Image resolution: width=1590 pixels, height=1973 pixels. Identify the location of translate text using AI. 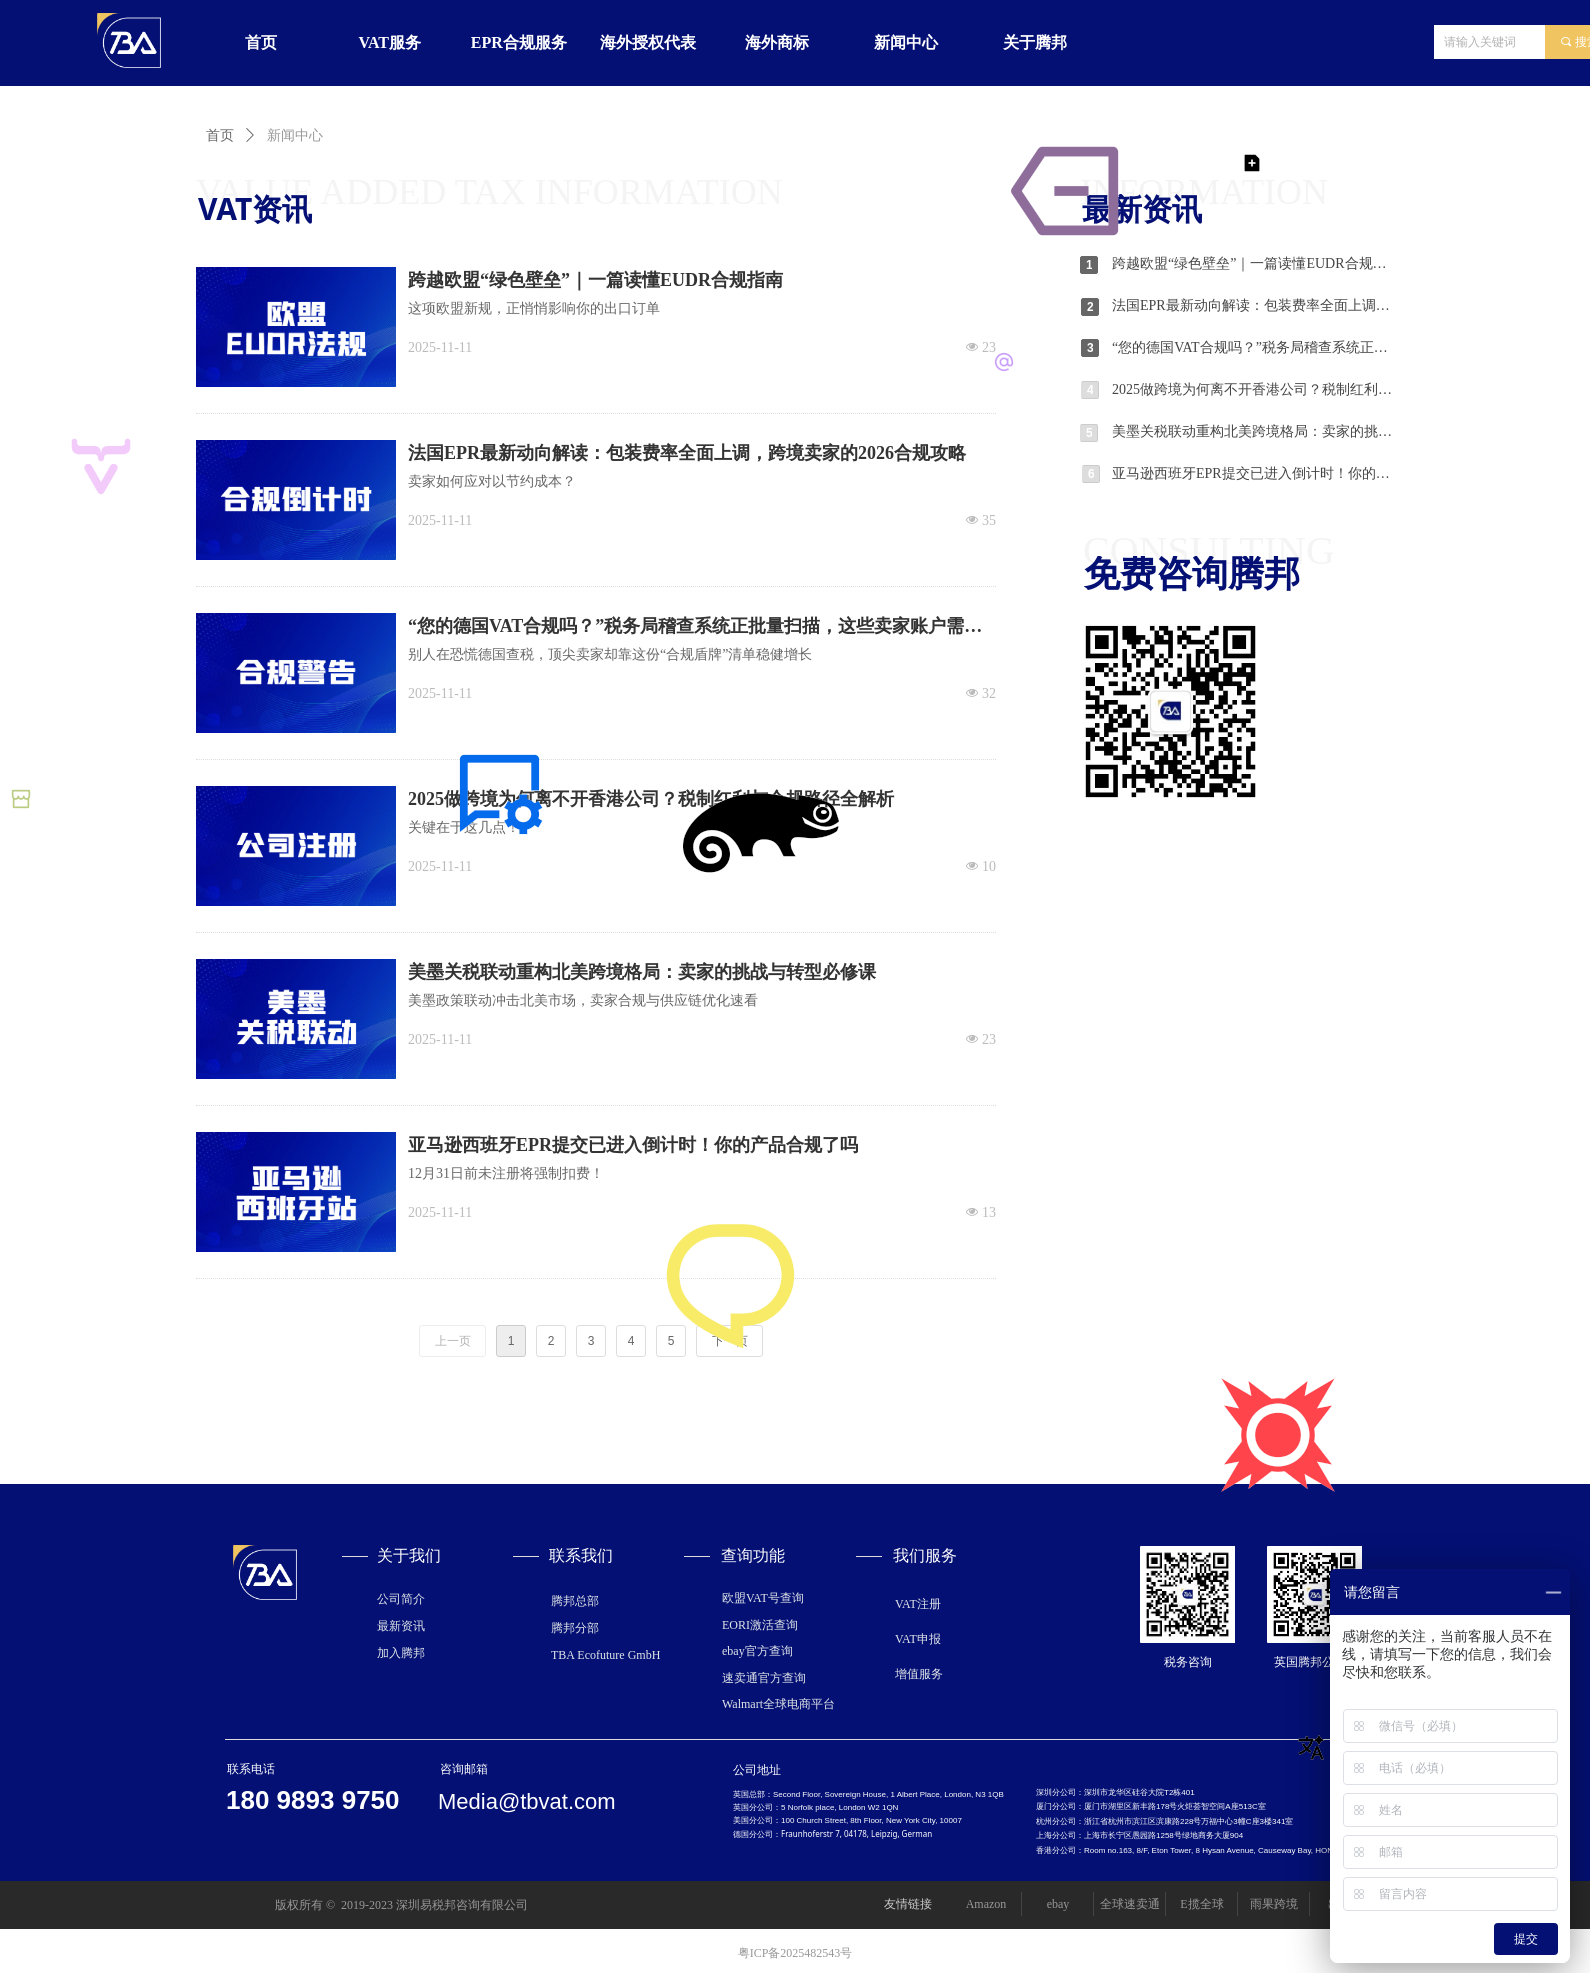
(1310, 1748).